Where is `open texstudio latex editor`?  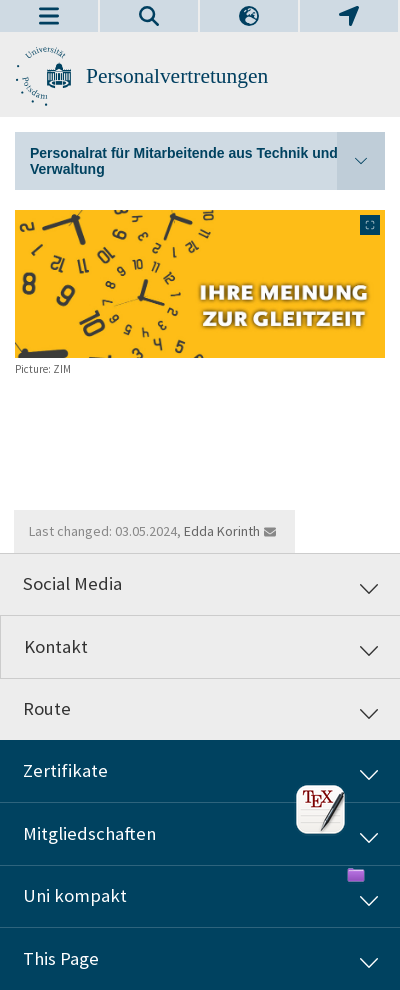
open texstudio latex editor is located at coordinates (320, 809).